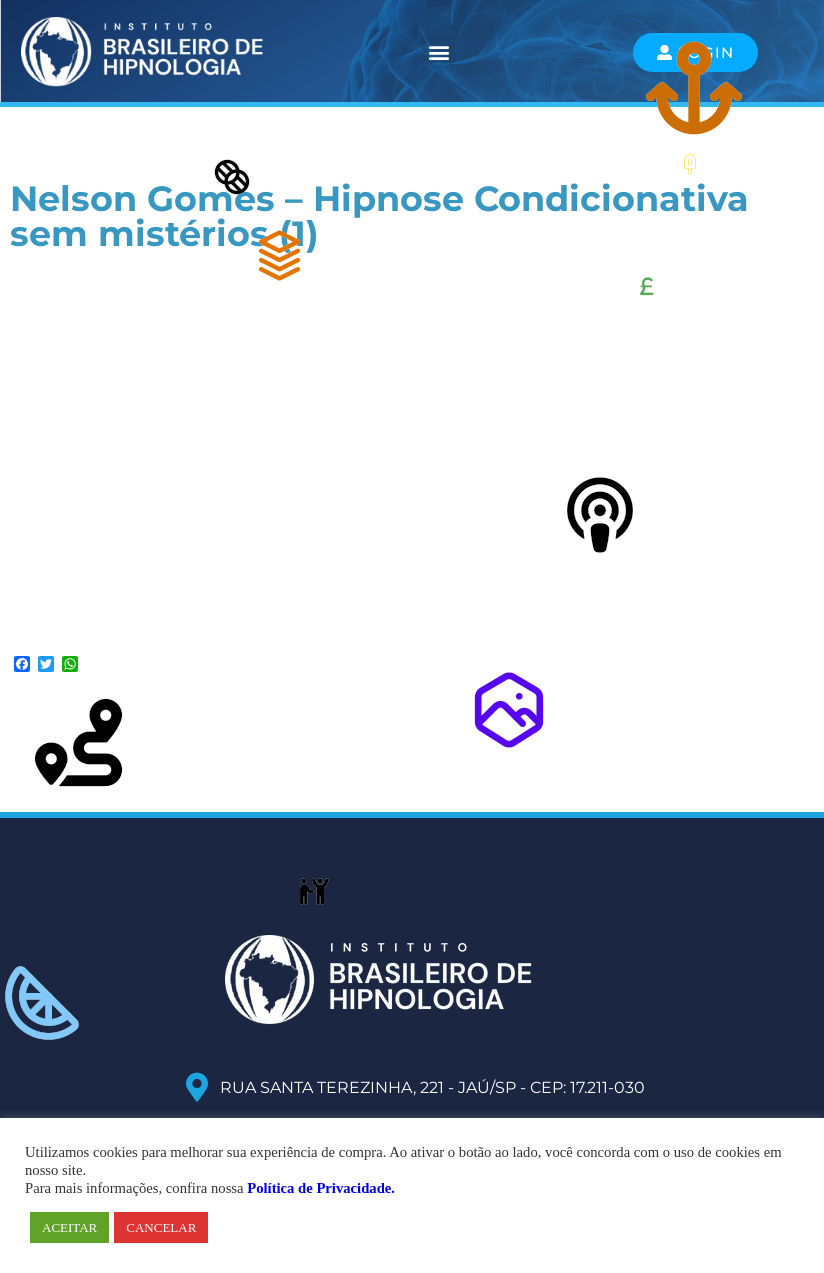 The height and width of the screenshot is (1273, 824). Describe the element at coordinates (509, 710) in the screenshot. I see `view photos in hexagonal frame` at that location.